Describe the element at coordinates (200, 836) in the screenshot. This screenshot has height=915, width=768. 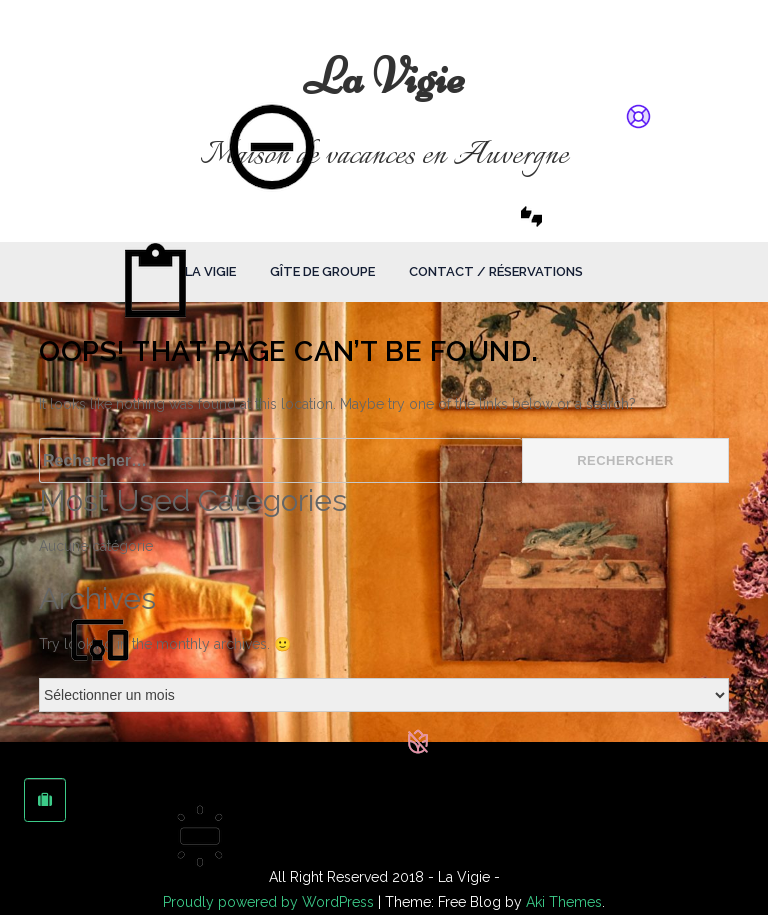
I see `adjust screen brightness settings` at that location.